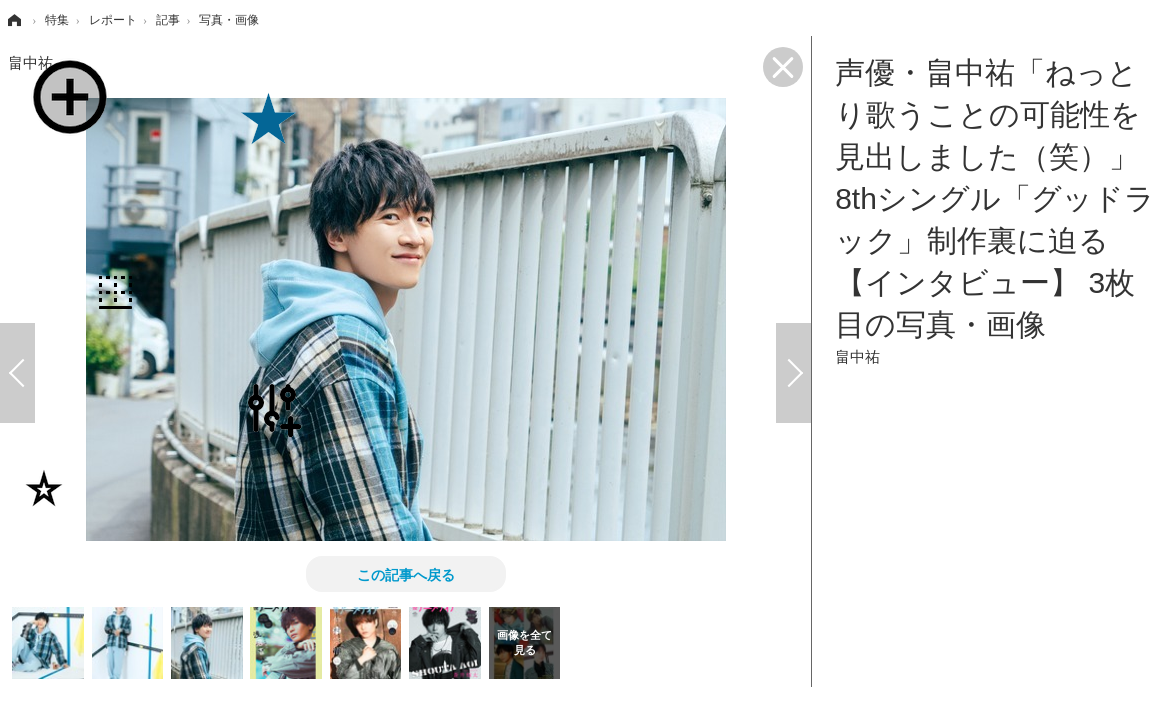 The width and height of the screenshot is (1160, 720). Describe the element at coordinates (115, 292) in the screenshot. I see `apply bottom border to selected cells` at that location.